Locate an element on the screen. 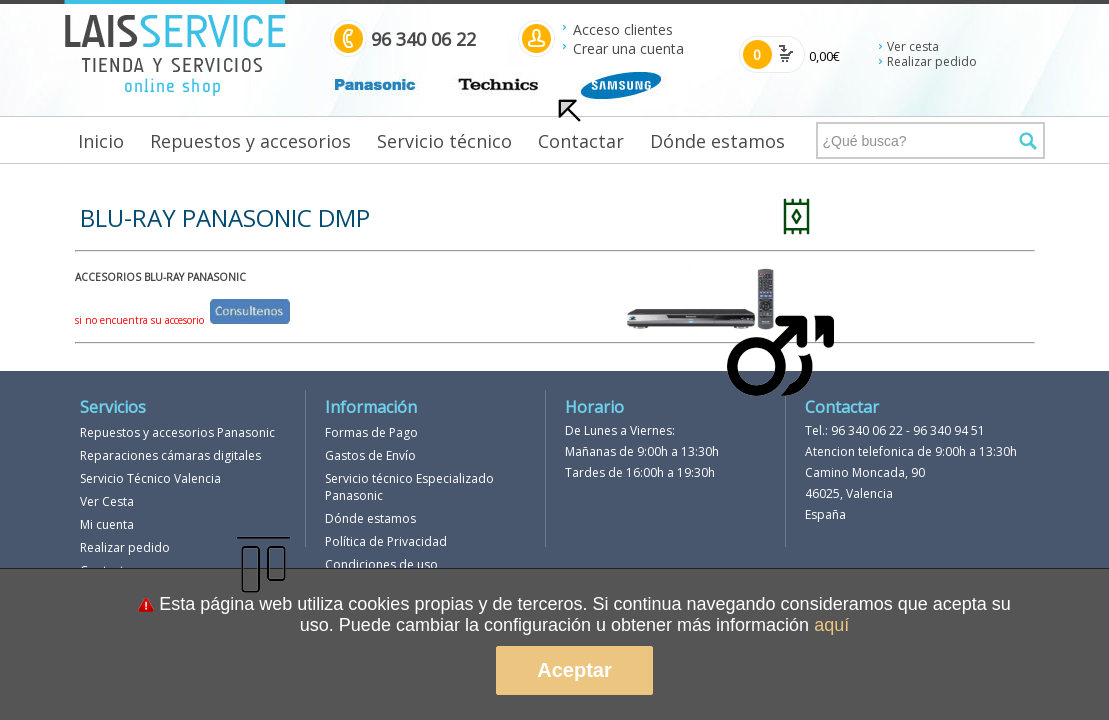 The height and width of the screenshot is (720, 1109). navigate back to previous screen is located at coordinates (569, 110).